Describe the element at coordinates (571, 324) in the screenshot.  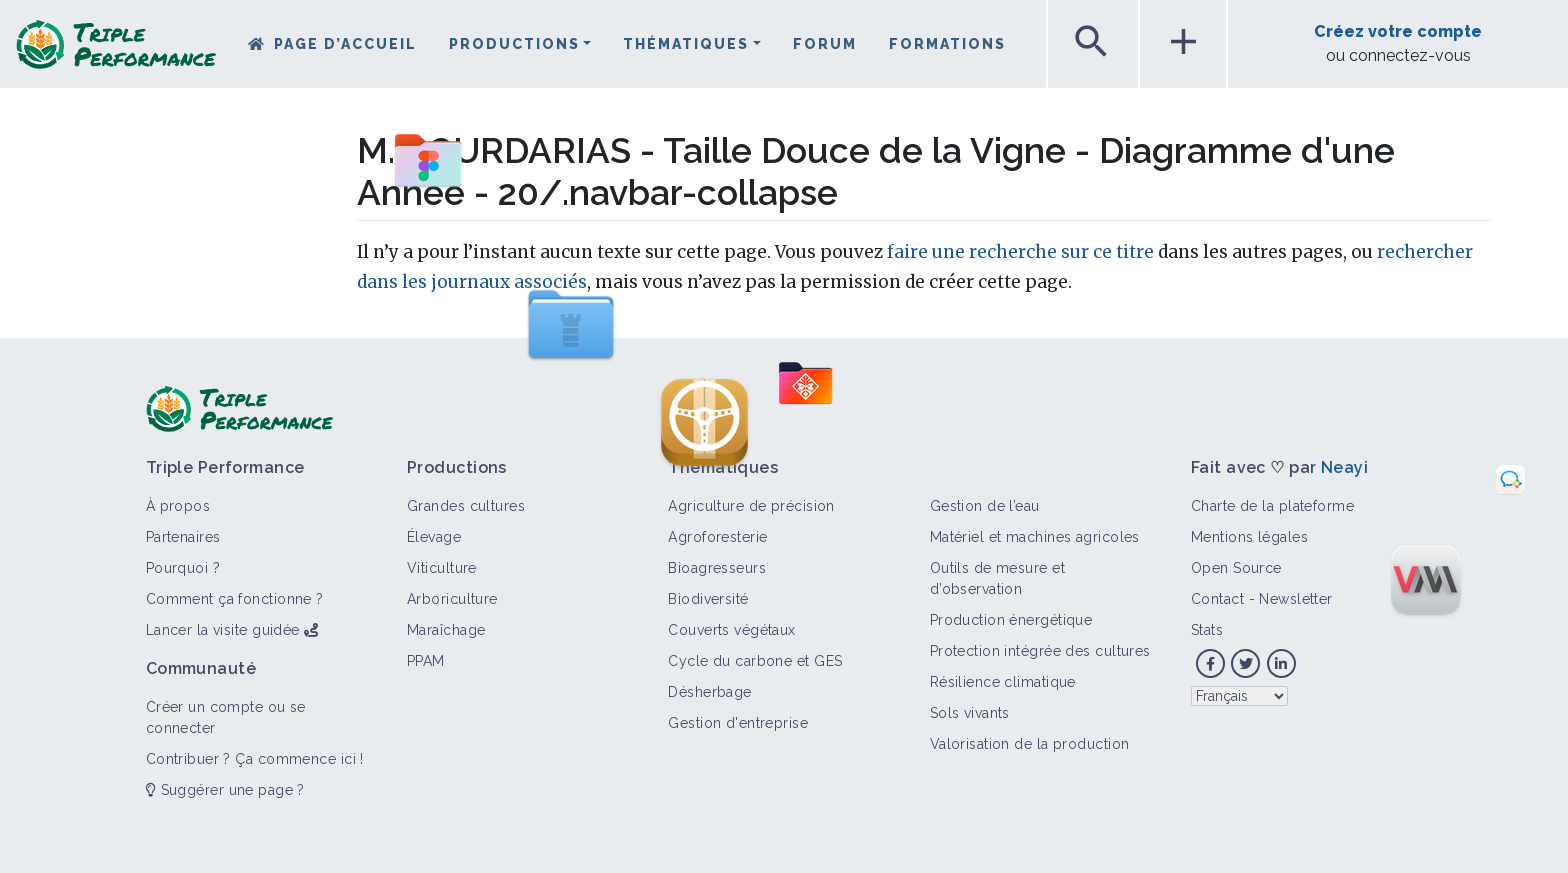
I see `open Intego security software folder` at that location.